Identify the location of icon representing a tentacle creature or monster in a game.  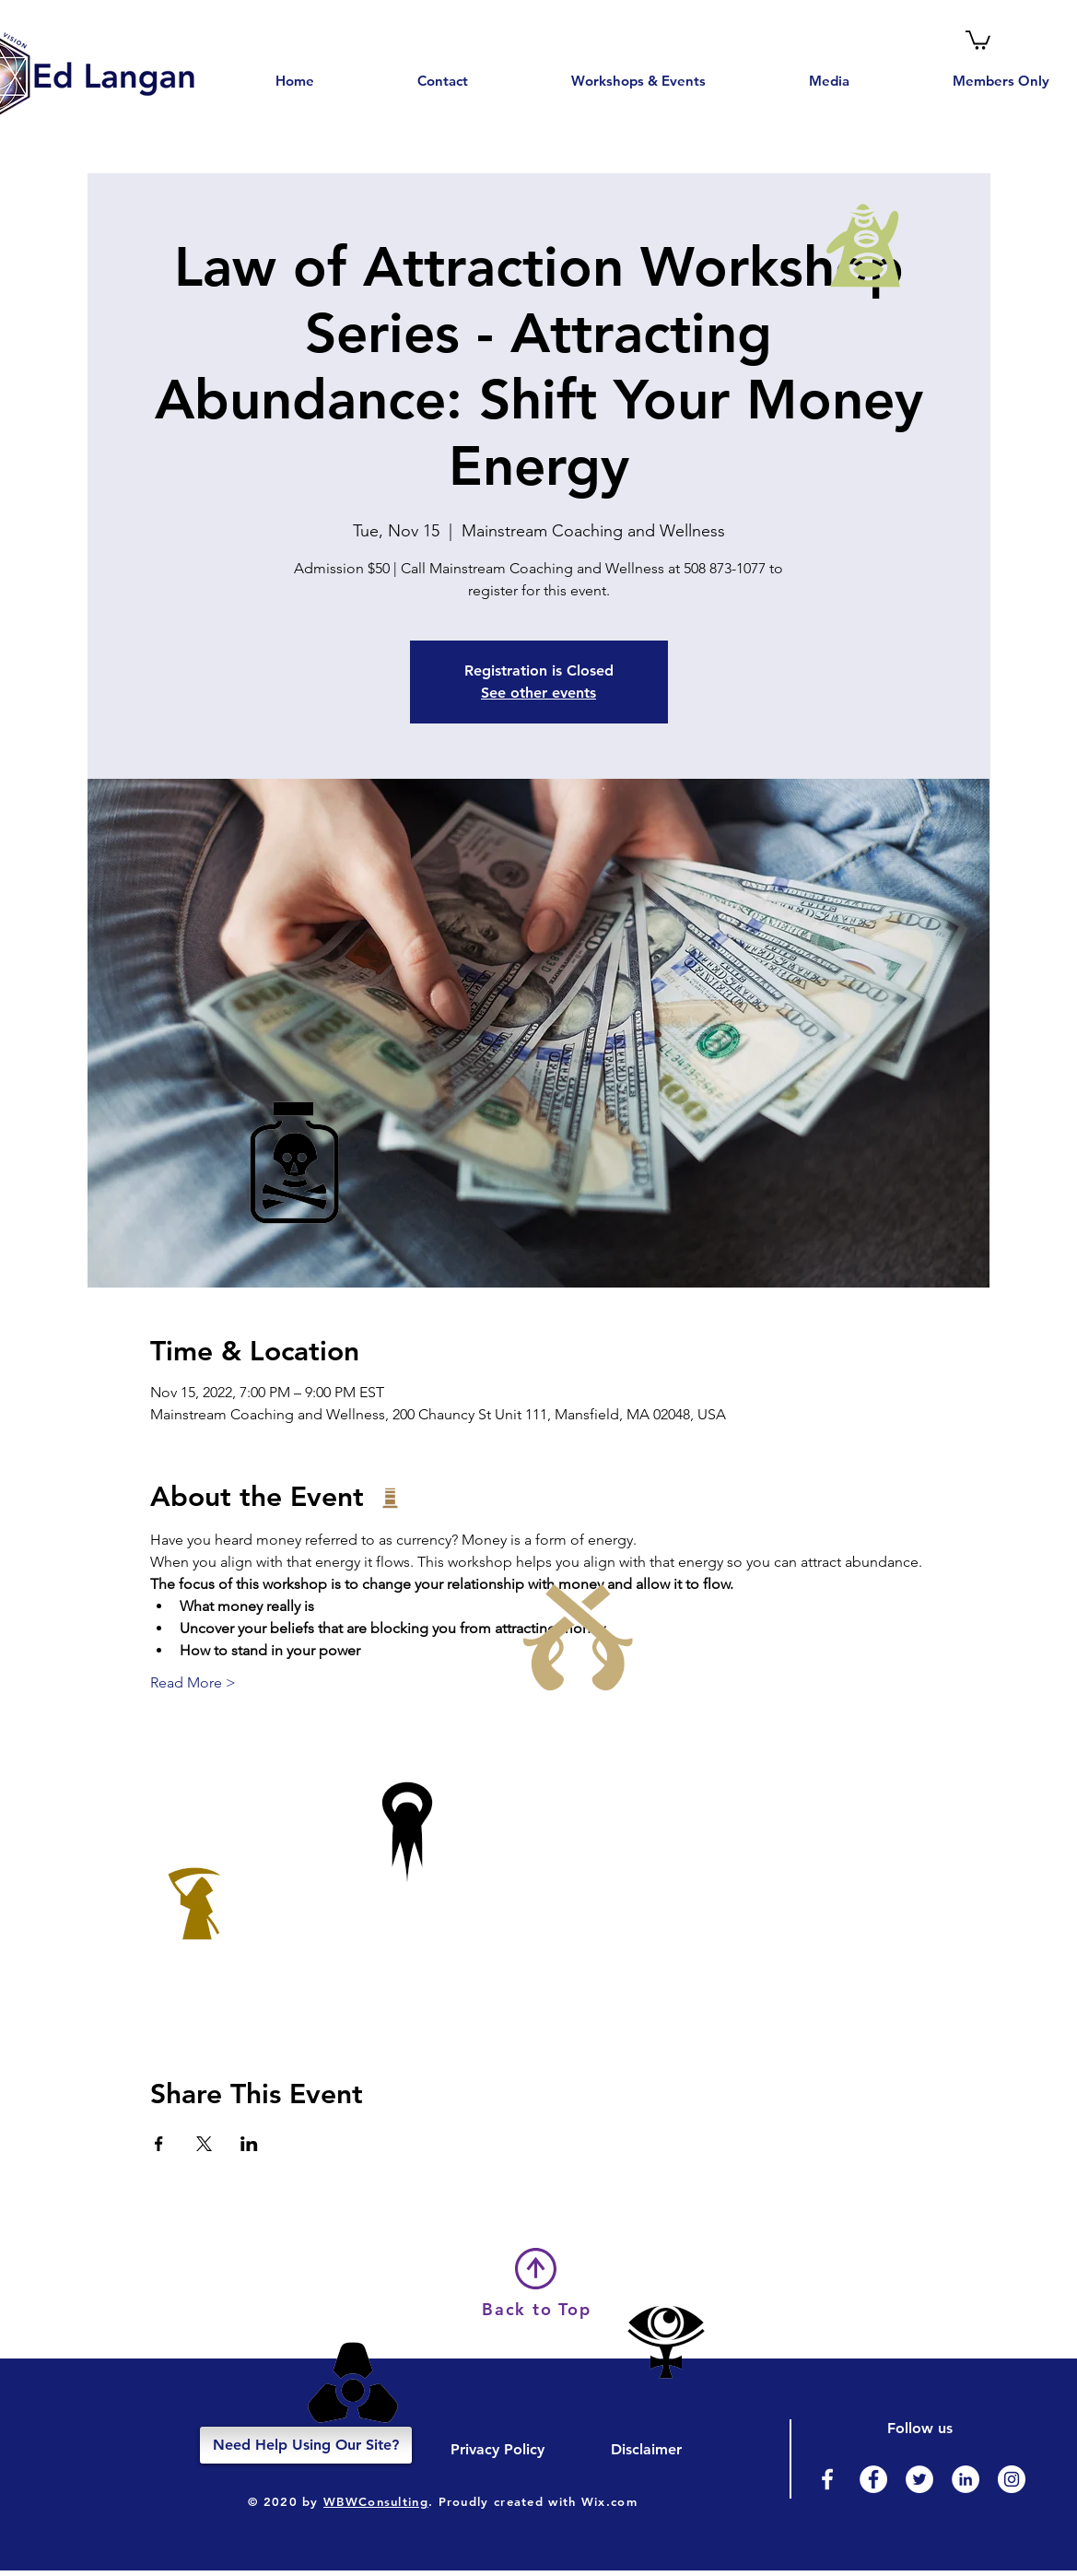
(864, 244).